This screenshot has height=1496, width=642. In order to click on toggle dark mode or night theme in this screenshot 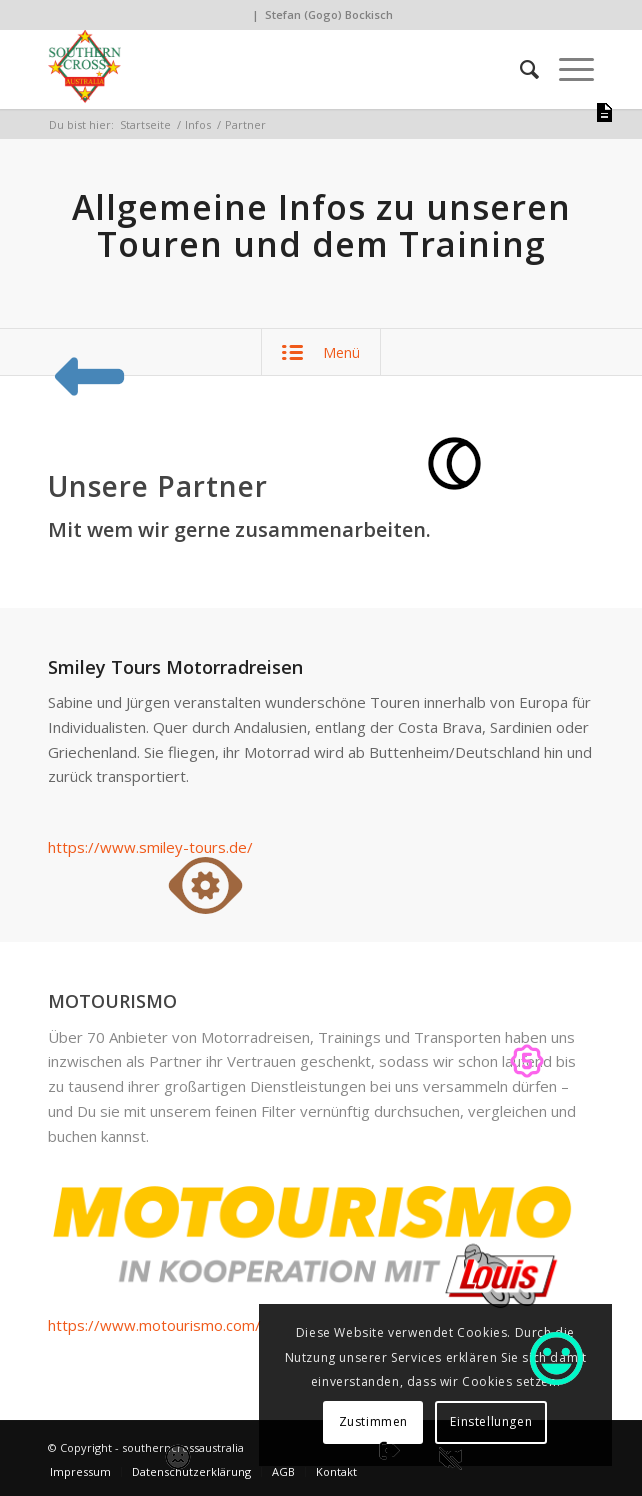, I will do `click(454, 463)`.